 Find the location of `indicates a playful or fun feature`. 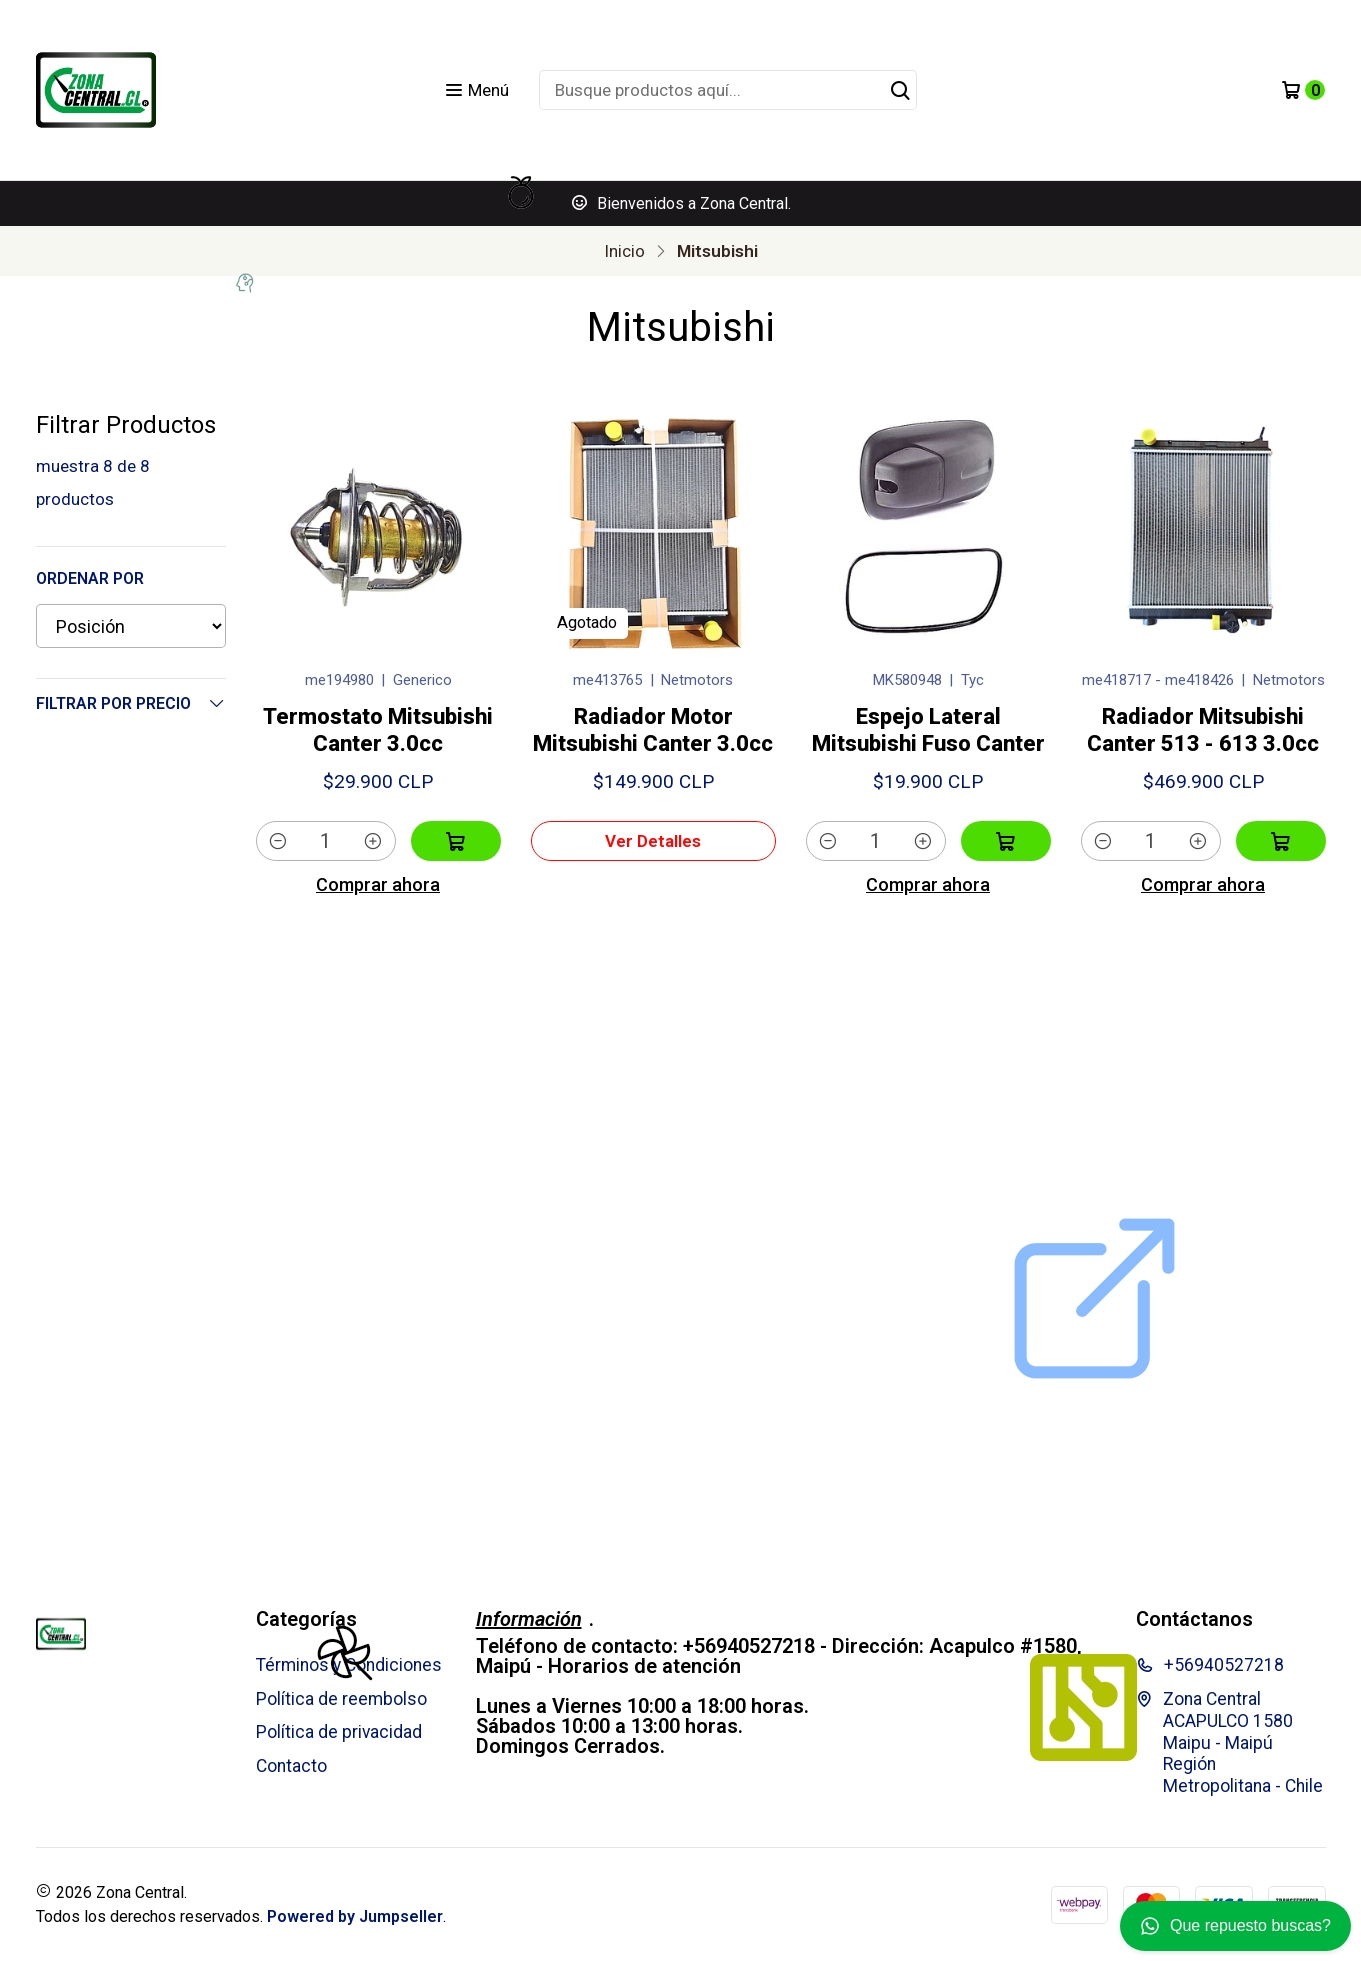

indicates a playful or fun feature is located at coordinates (346, 1654).